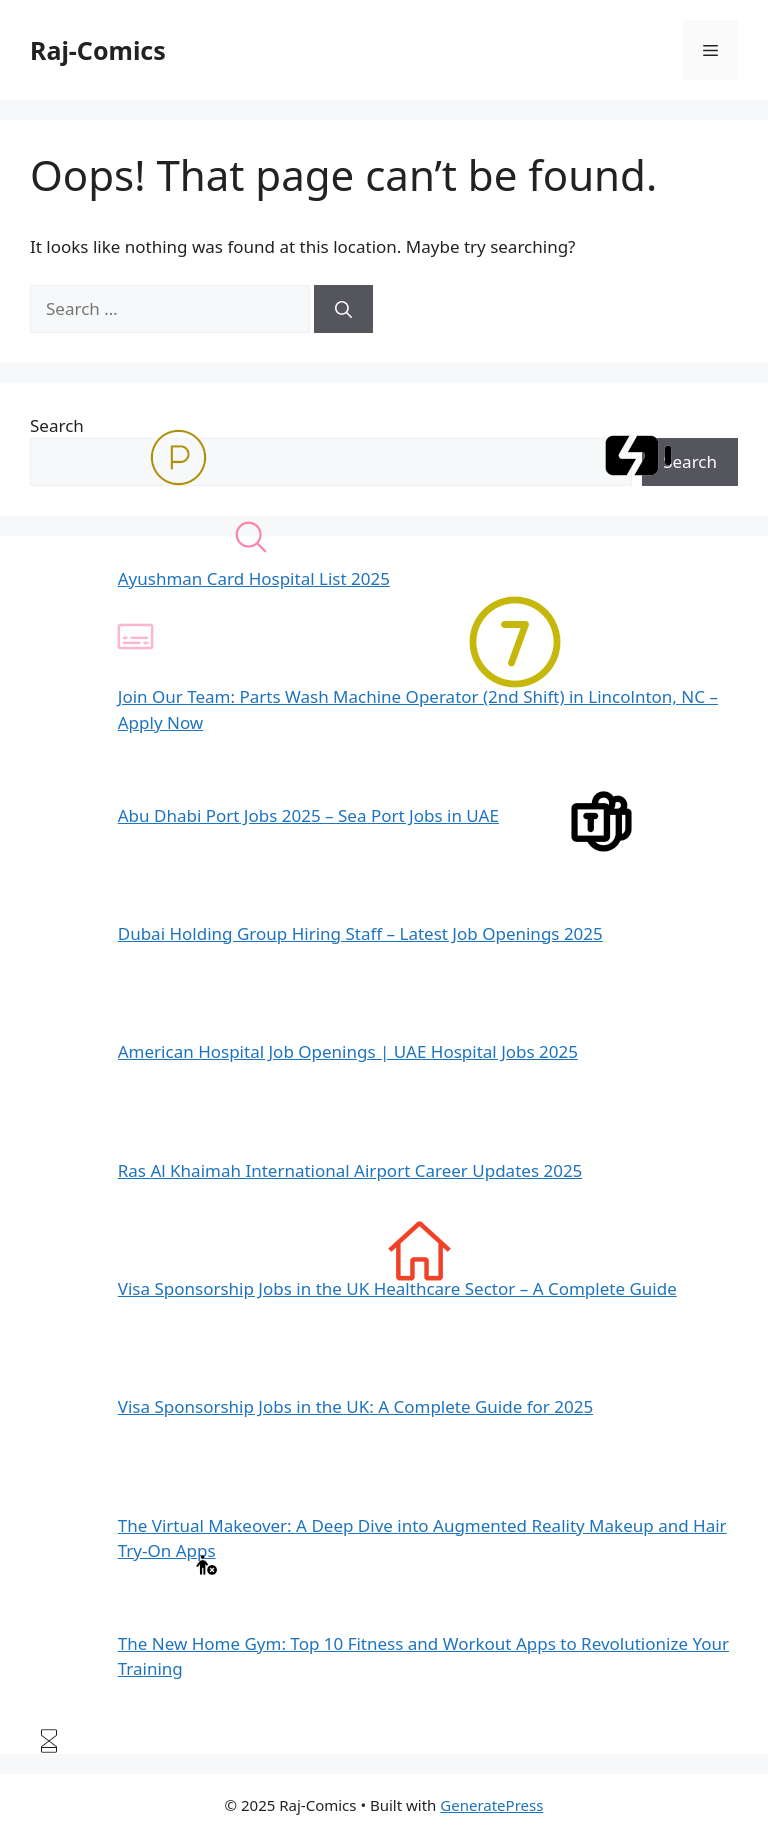 The height and width of the screenshot is (1836, 768). I want to click on search for content, so click(251, 537).